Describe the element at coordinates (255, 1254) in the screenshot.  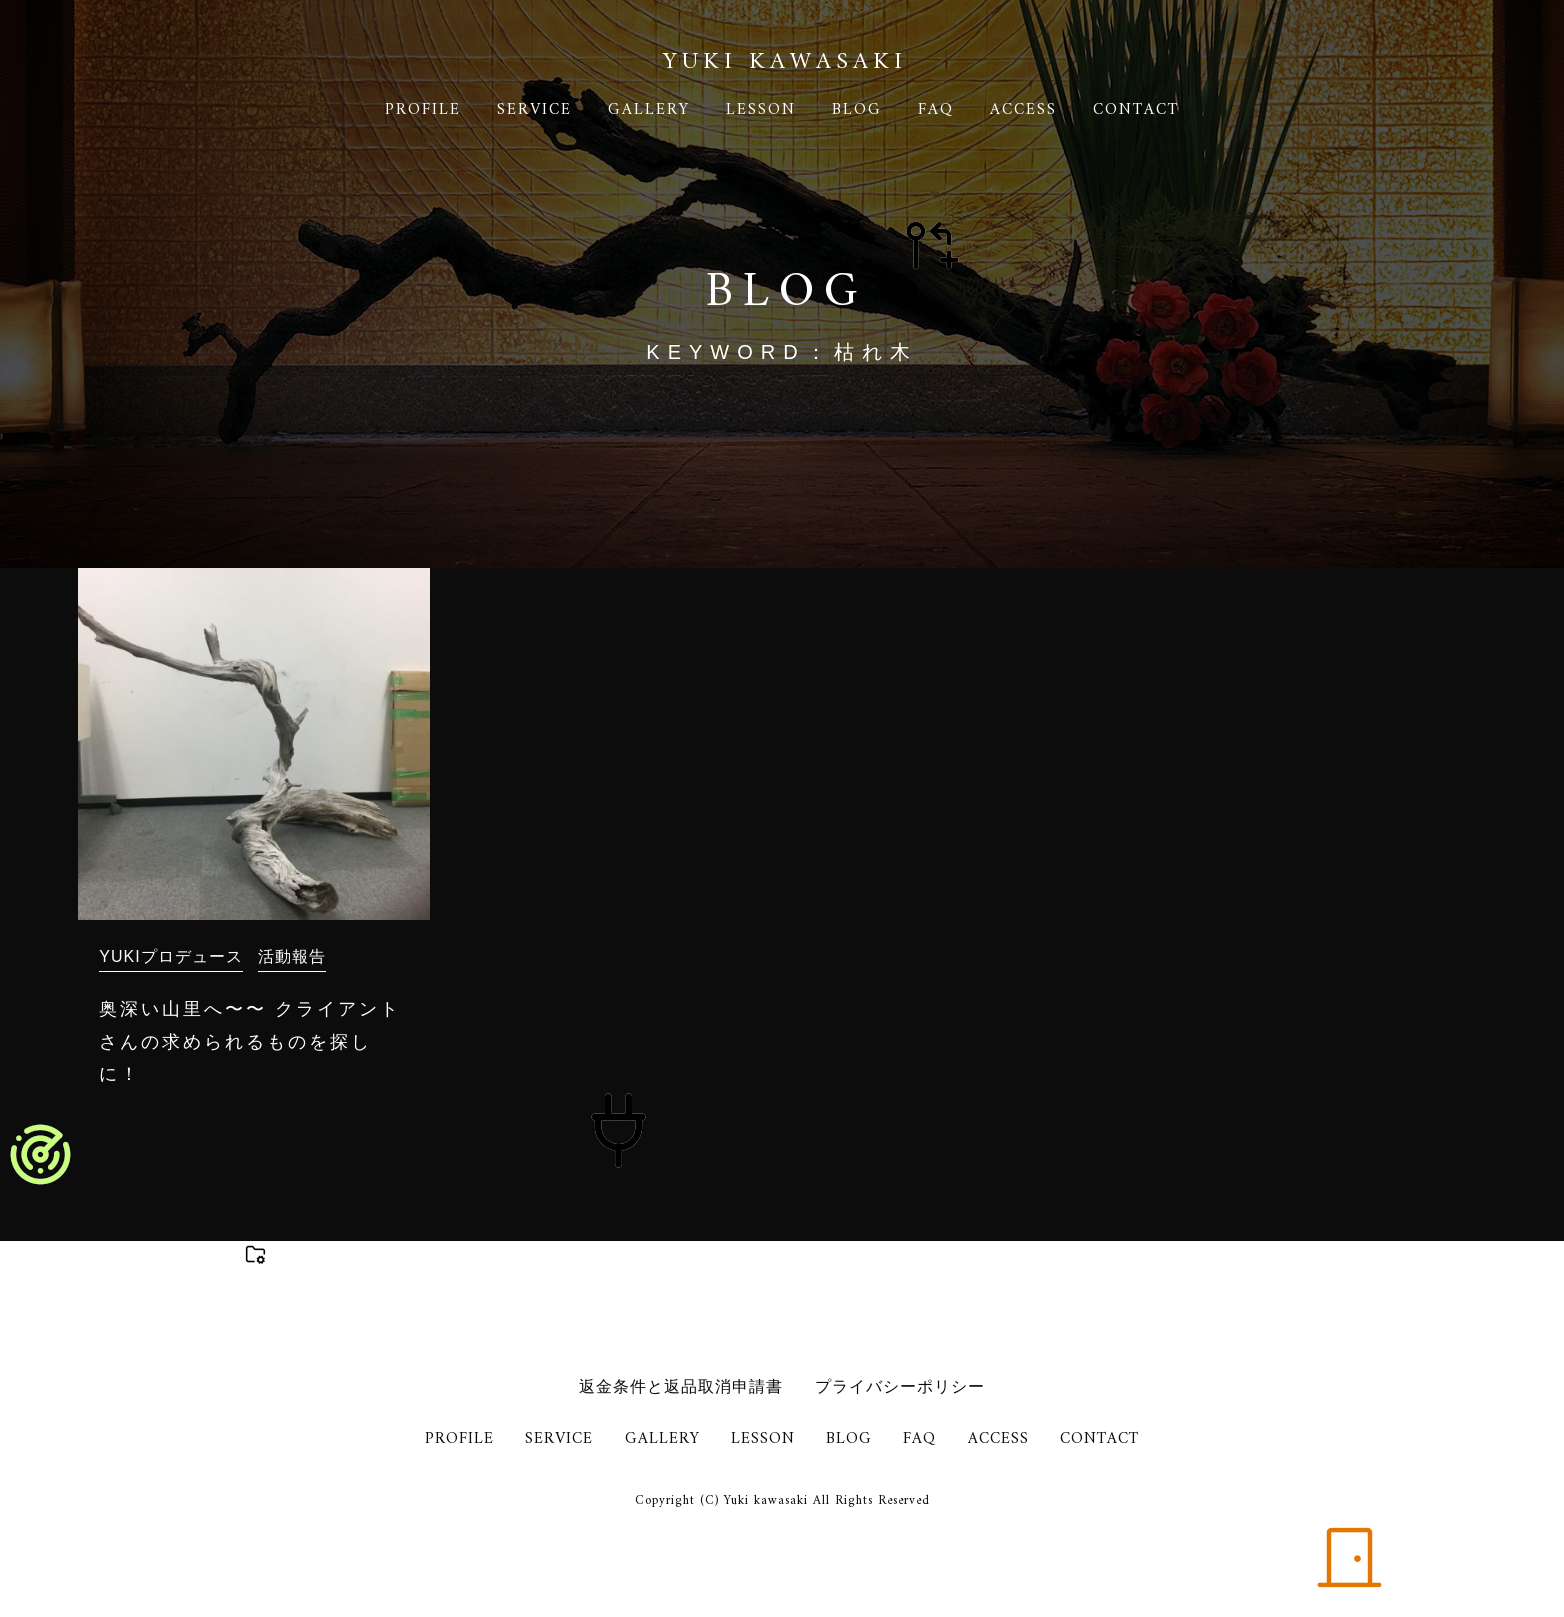
I see `access folder settings` at that location.